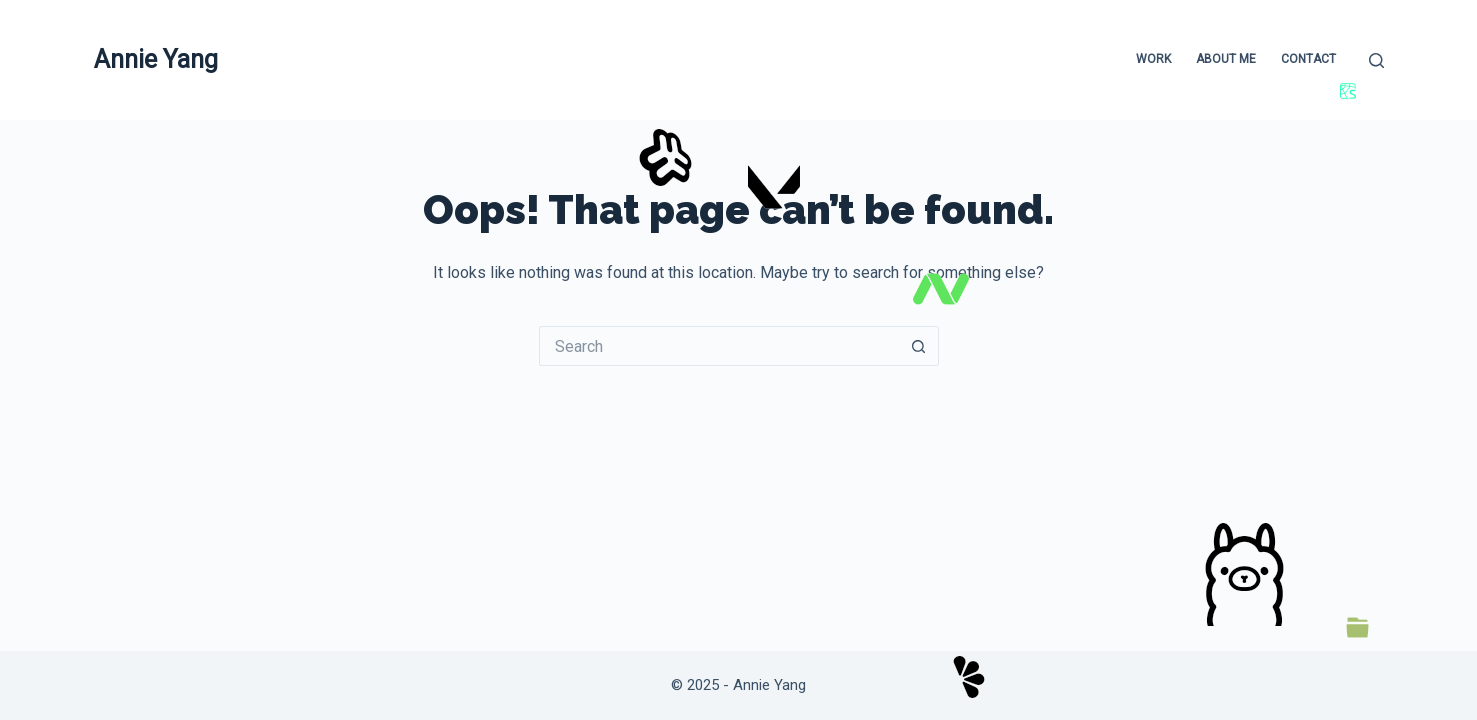  I want to click on open the Ollama application, so click(1244, 574).